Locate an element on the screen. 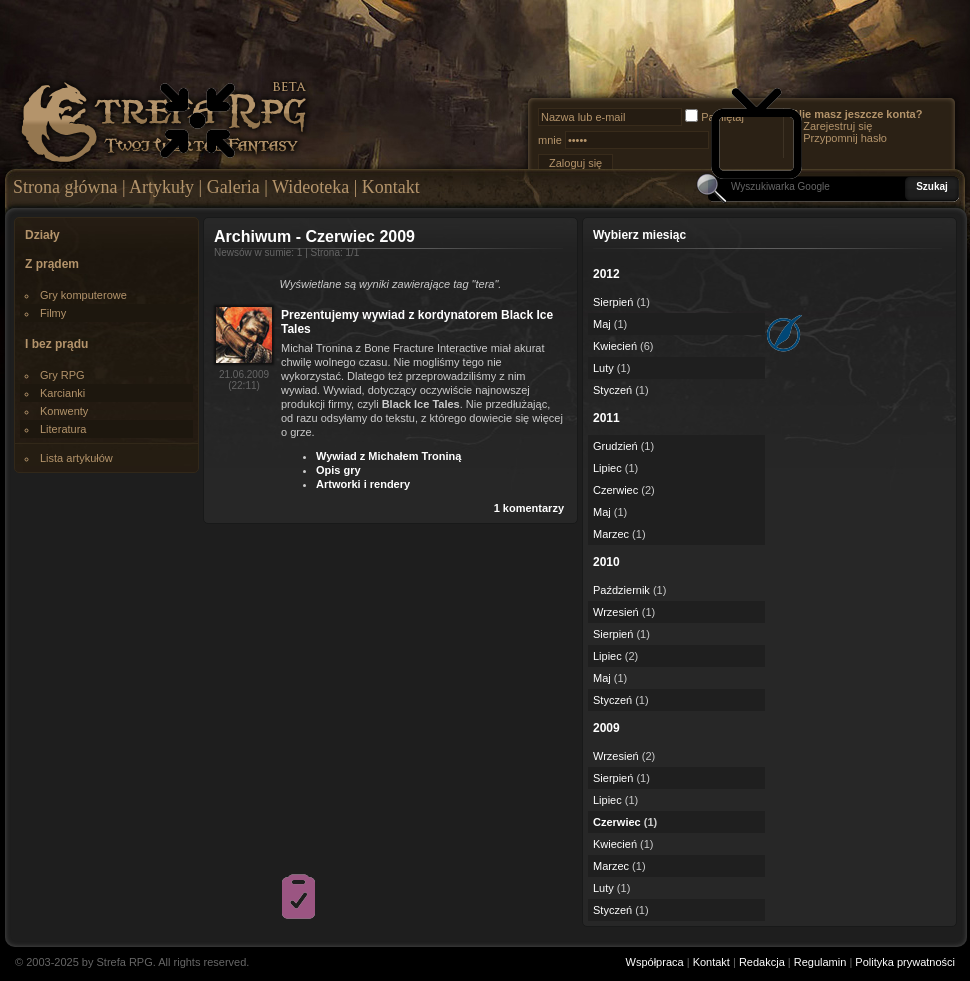 The height and width of the screenshot is (981, 970). mark task as complete is located at coordinates (298, 896).